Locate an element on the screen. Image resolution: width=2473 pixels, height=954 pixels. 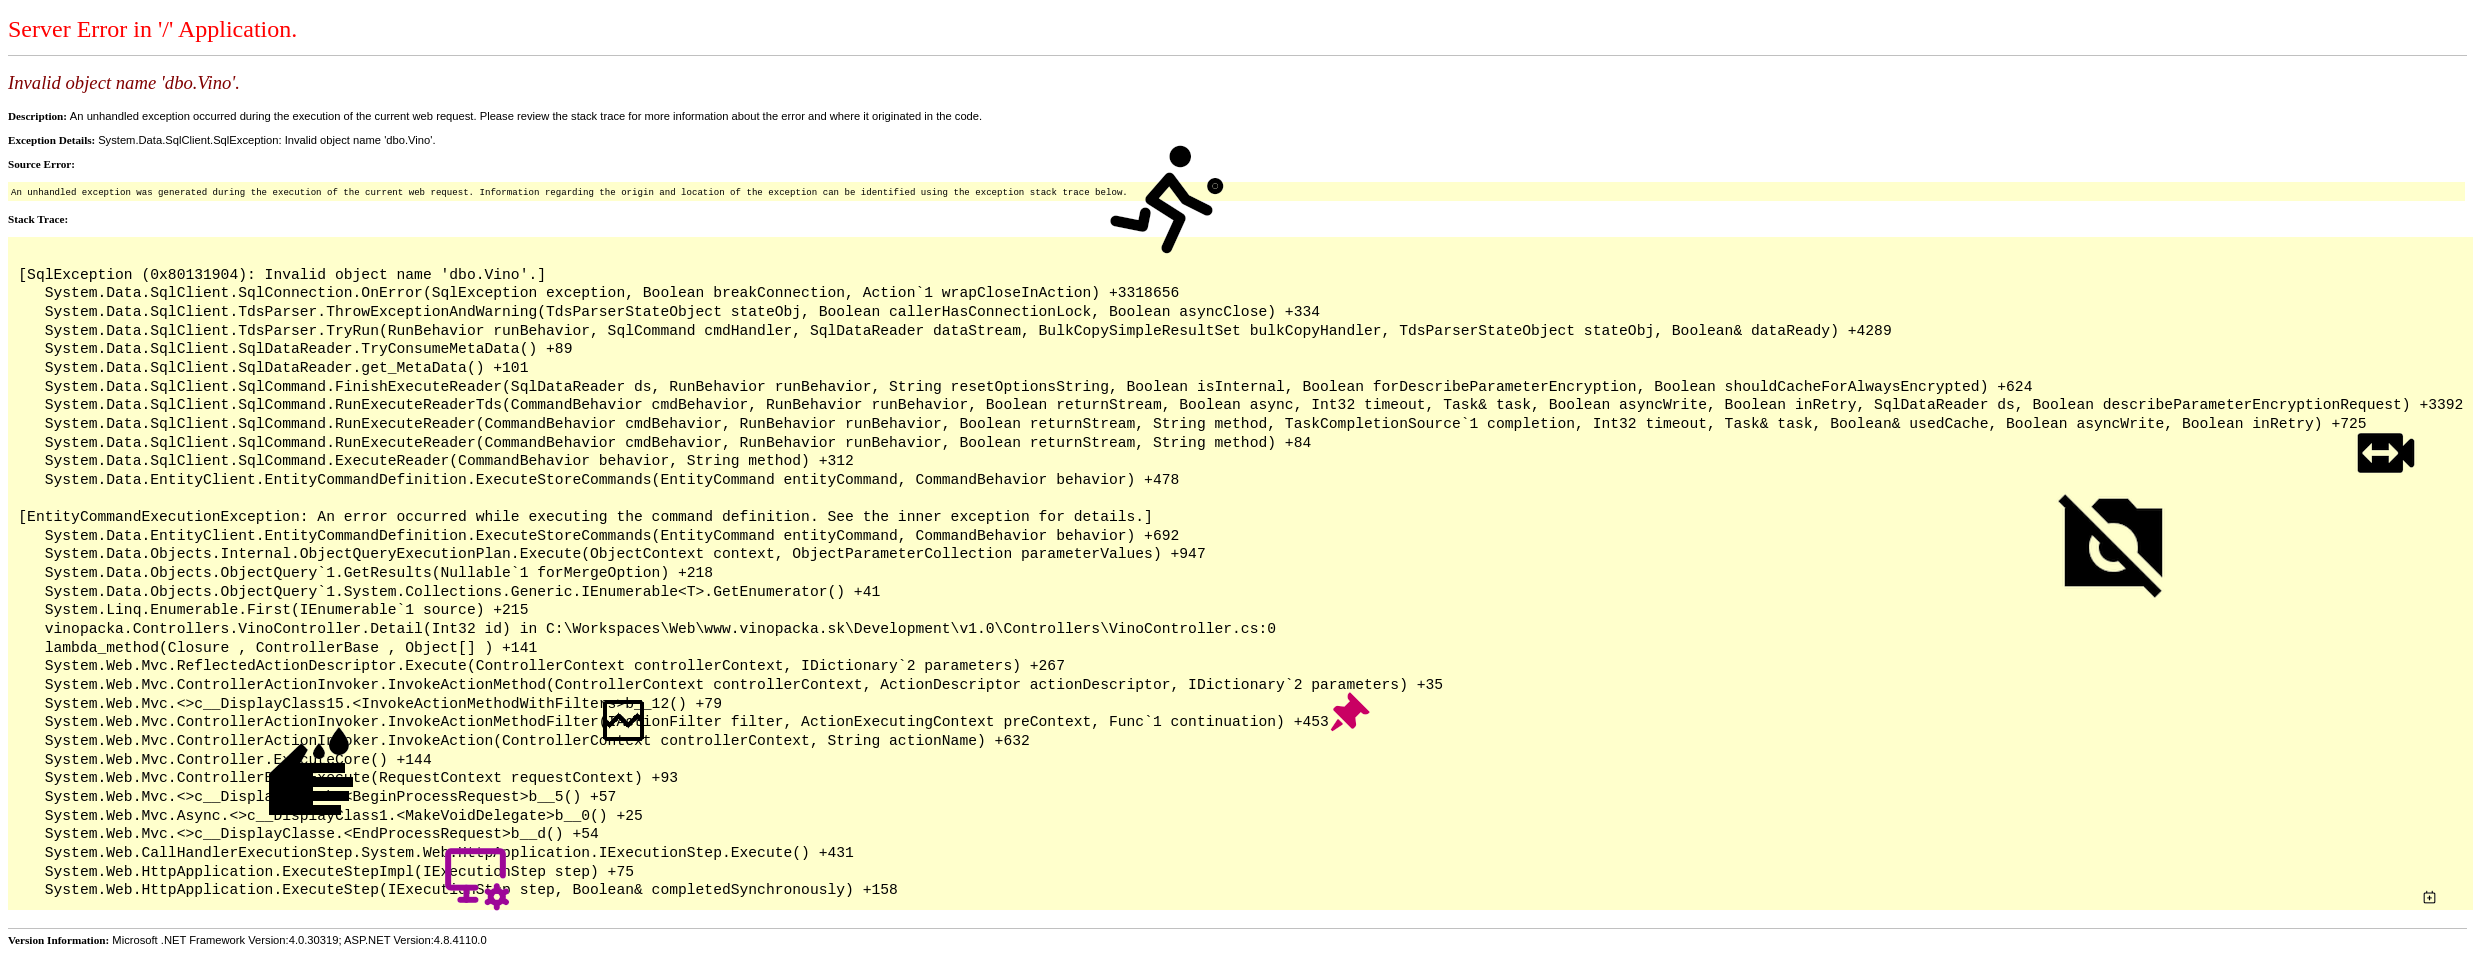
wash your hands is located at coordinates (313, 771).